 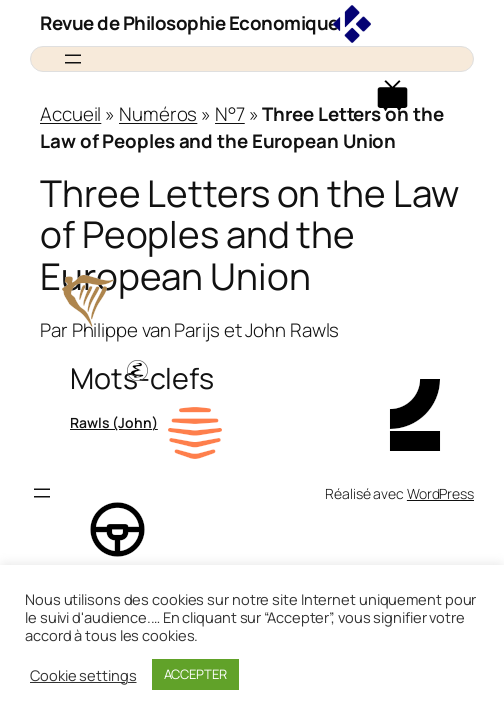 What do you see at coordinates (137, 370) in the screenshot?
I see `open gnu emacs text editor` at bounding box center [137, 370].